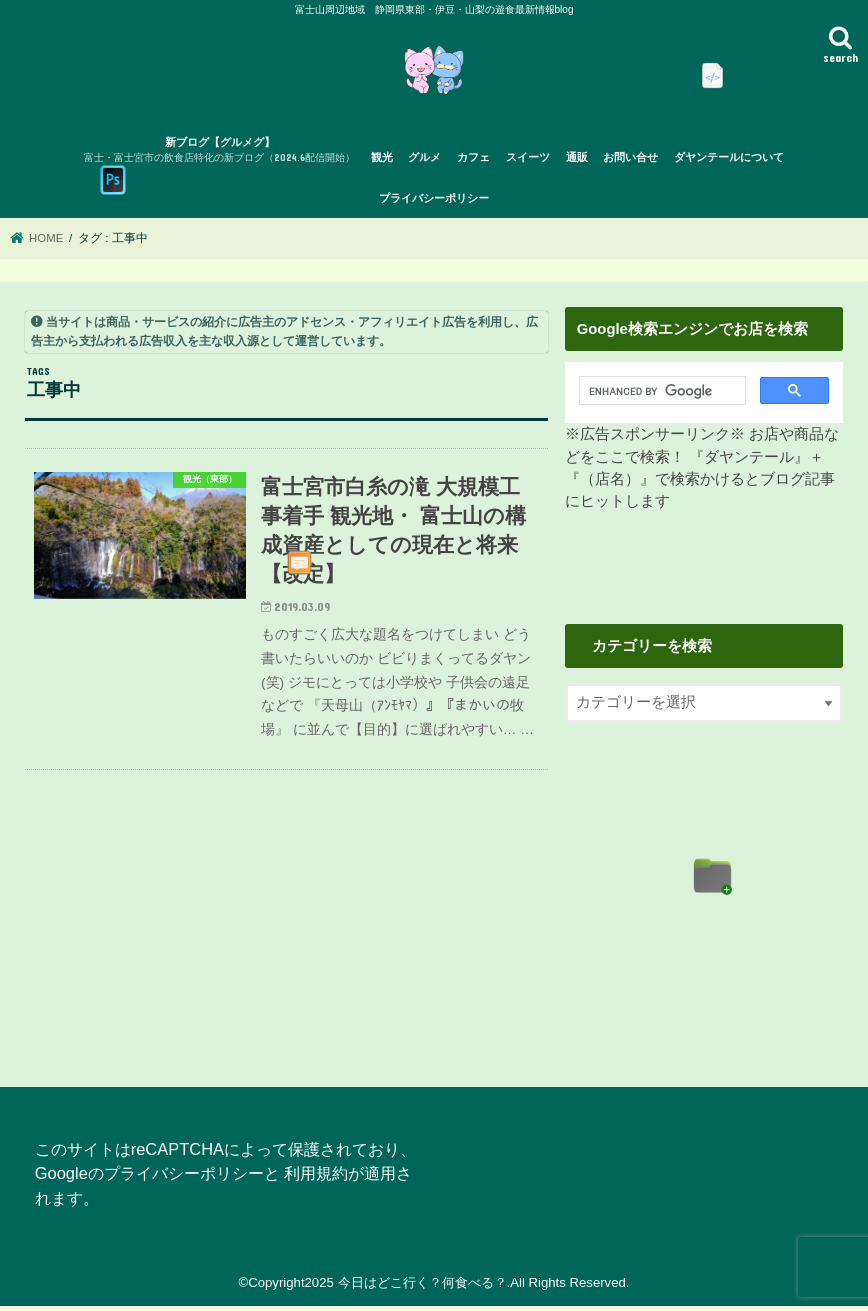 This screenshot has height=1311, width=868. Describe the element at coordinates (299, 562) in the screenshot. I see `open chatty messaging app` at that location.